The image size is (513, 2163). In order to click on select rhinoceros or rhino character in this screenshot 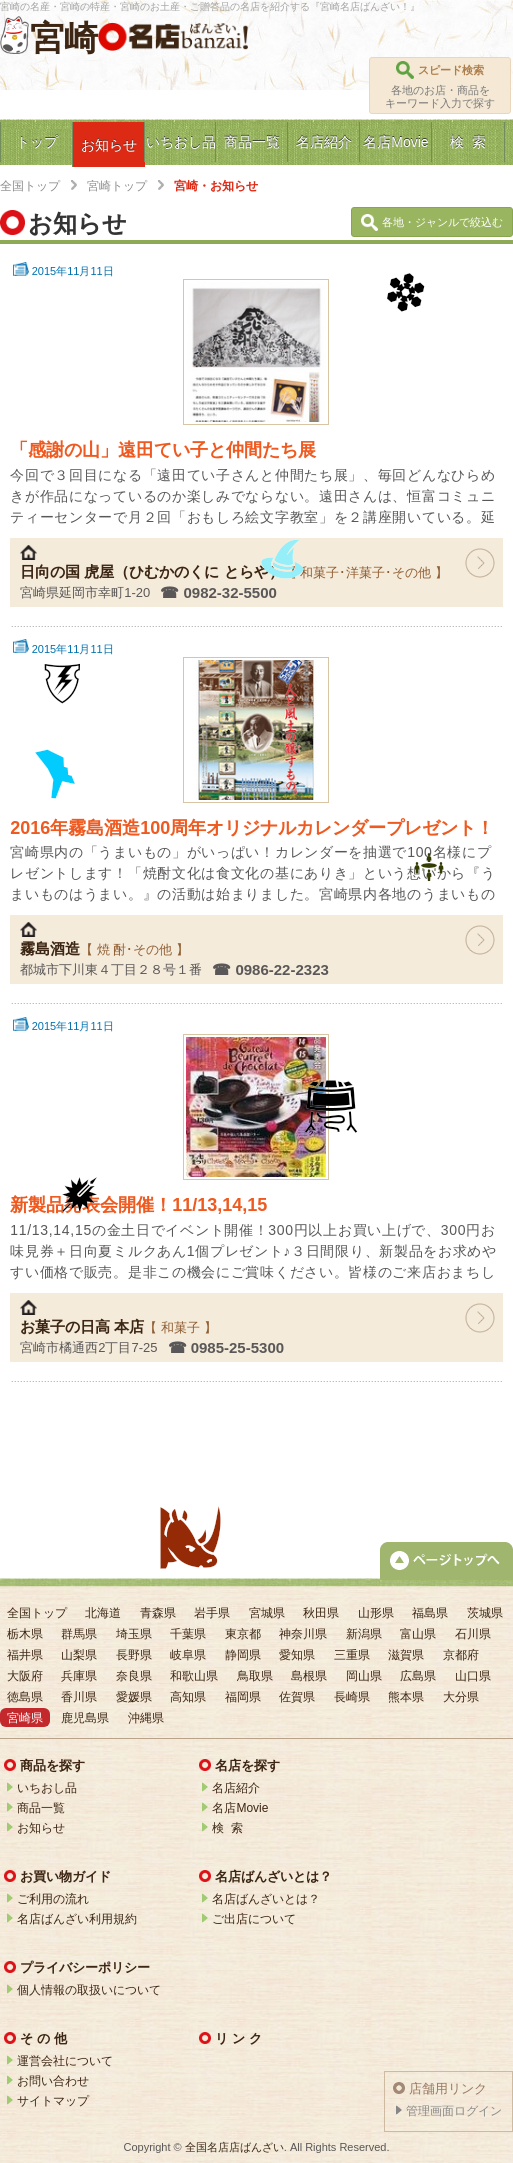, I will do `click(192, 1536)`.